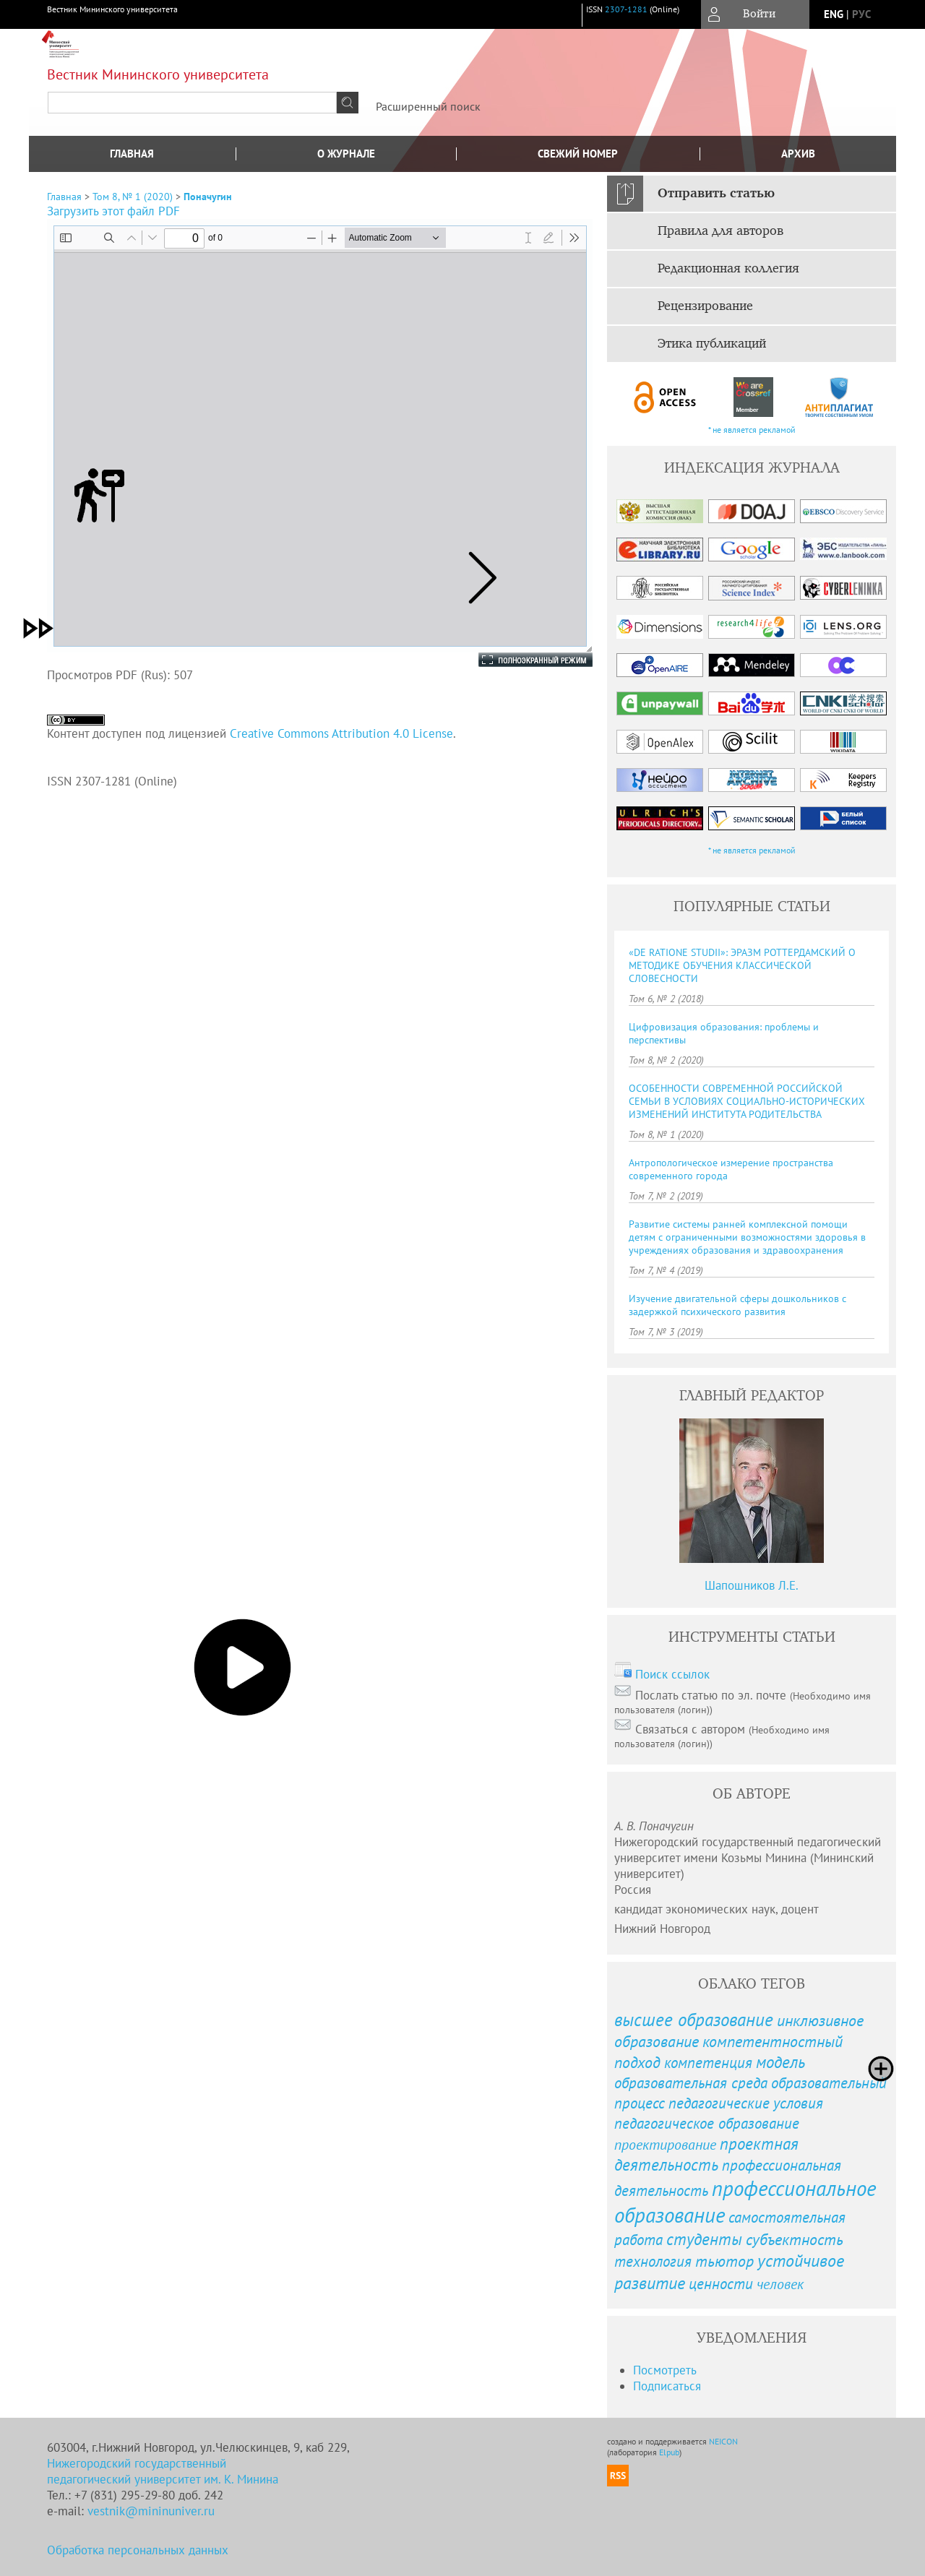  What do you see at coordinates (480, 577) in the screenshot?
I see `navigate to the next item or page` at bounding box center [480, 577].